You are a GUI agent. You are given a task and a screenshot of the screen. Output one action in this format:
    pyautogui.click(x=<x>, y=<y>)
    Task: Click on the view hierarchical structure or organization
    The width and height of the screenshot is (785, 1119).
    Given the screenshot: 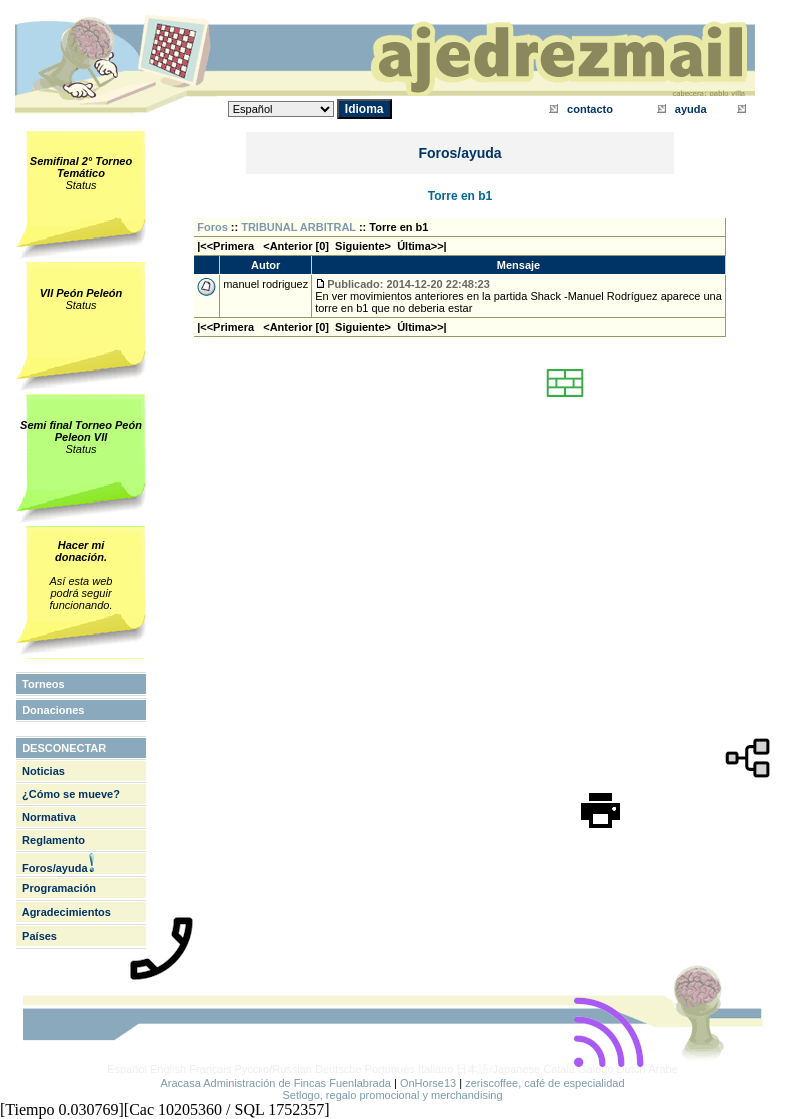 What is the action you would take?
    pyautogui.click(x=750, y=758)
    